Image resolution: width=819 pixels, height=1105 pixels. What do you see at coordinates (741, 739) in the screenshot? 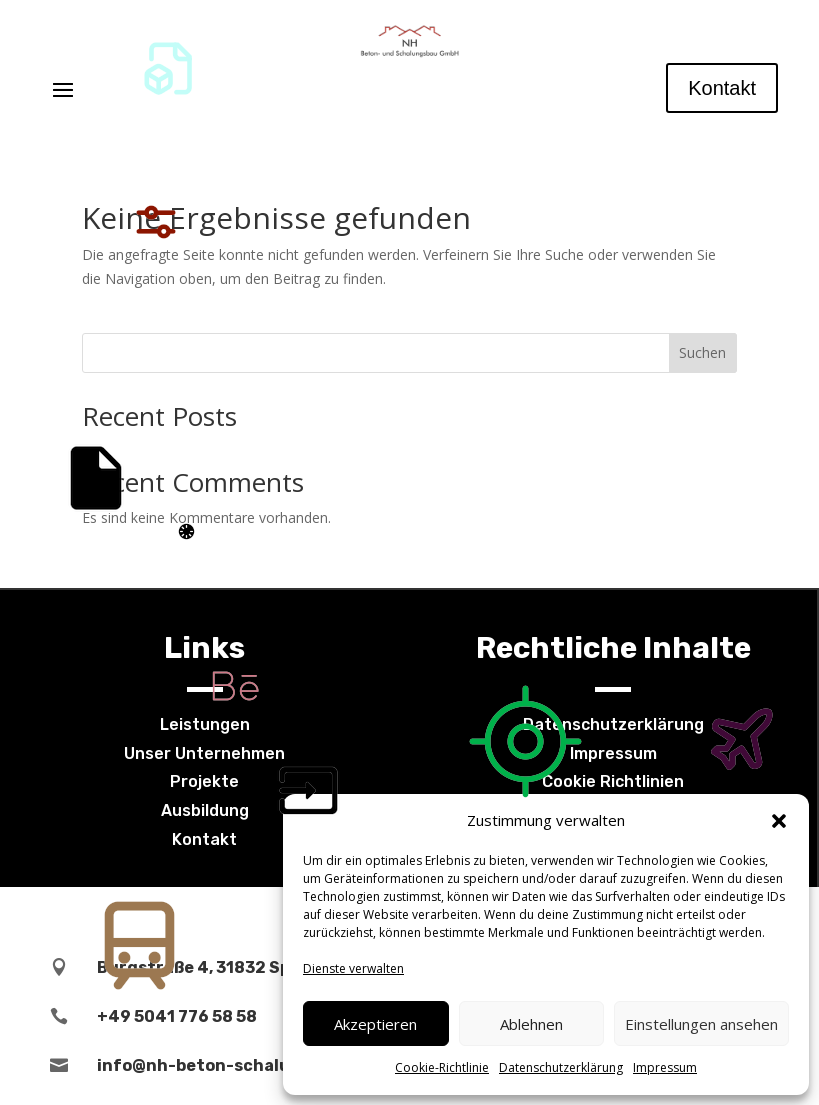
I see `enable airplane mode` at bounding box center [741, 739].